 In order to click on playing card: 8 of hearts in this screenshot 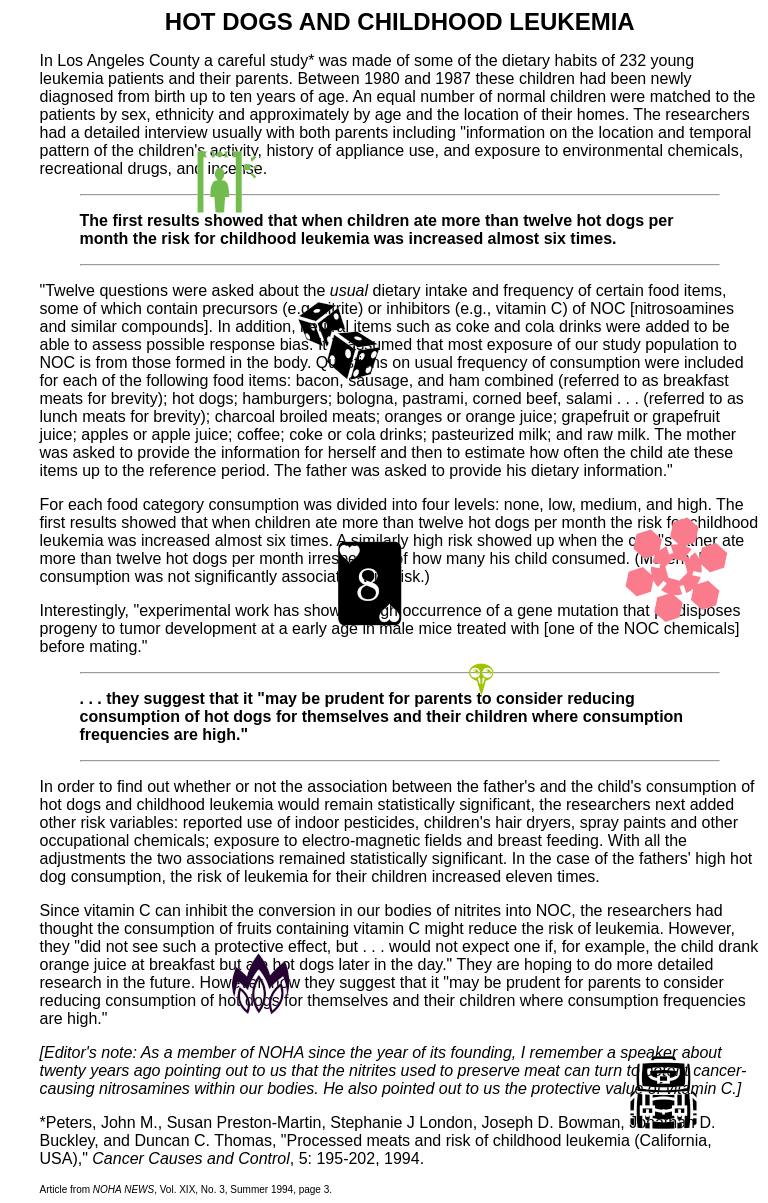, I will do `click(369, 583)`.